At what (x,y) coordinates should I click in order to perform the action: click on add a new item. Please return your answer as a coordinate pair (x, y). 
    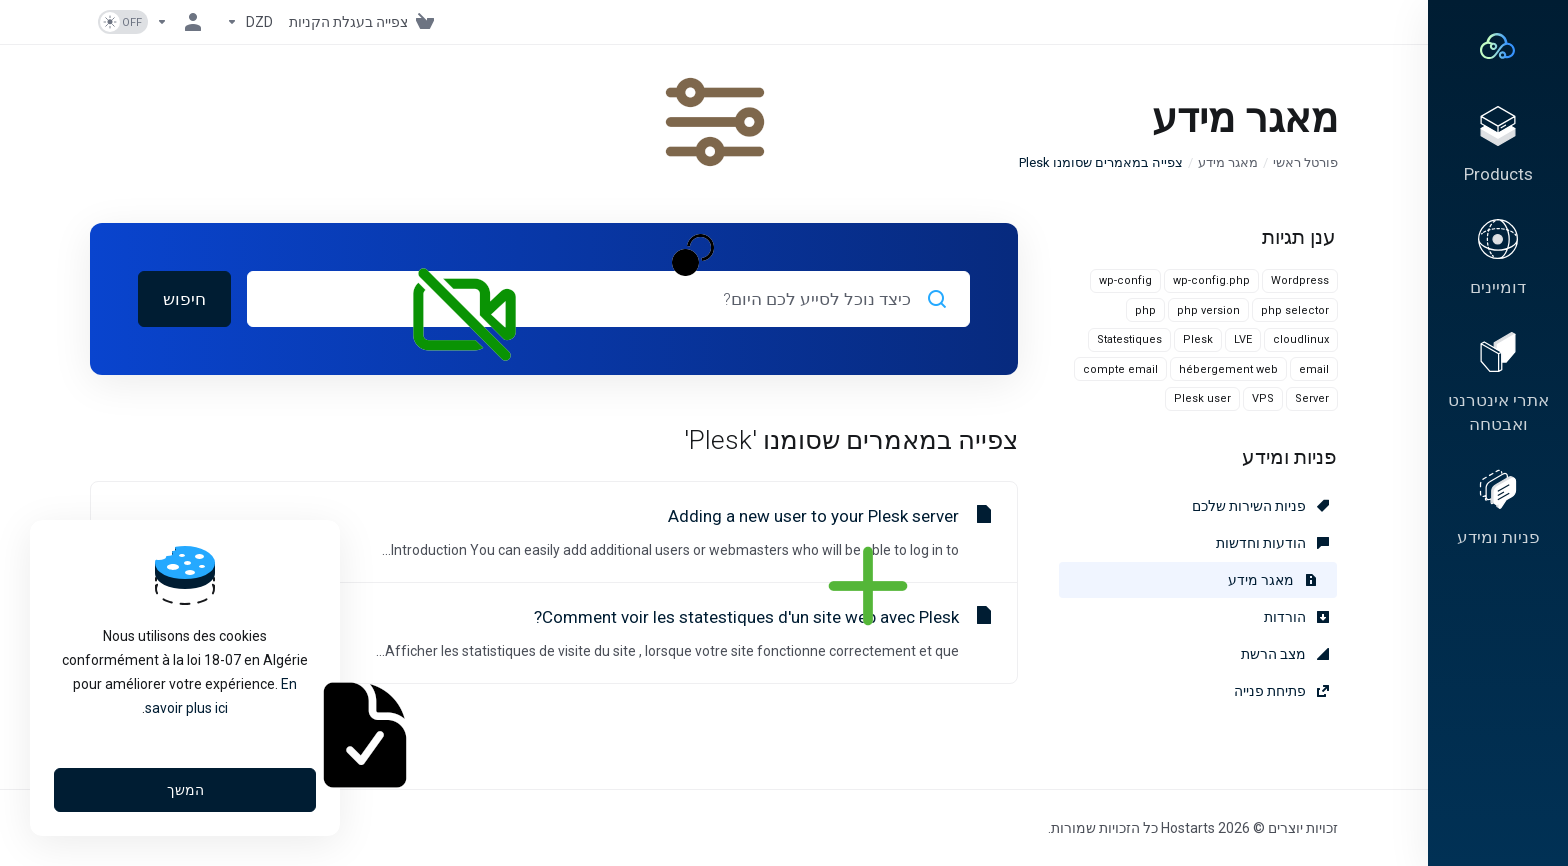
    Looking at the image, I should click on (868, 586).